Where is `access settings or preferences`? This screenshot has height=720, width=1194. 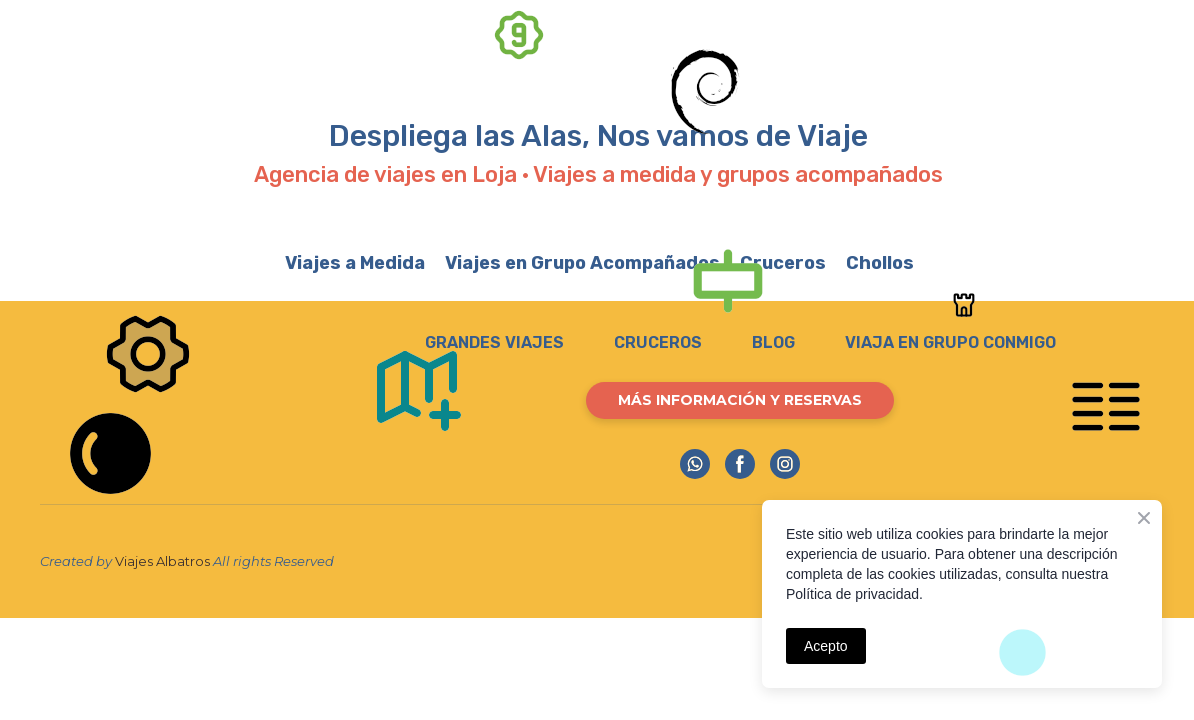 access settings or preferences is located at coordinates (148, 354).